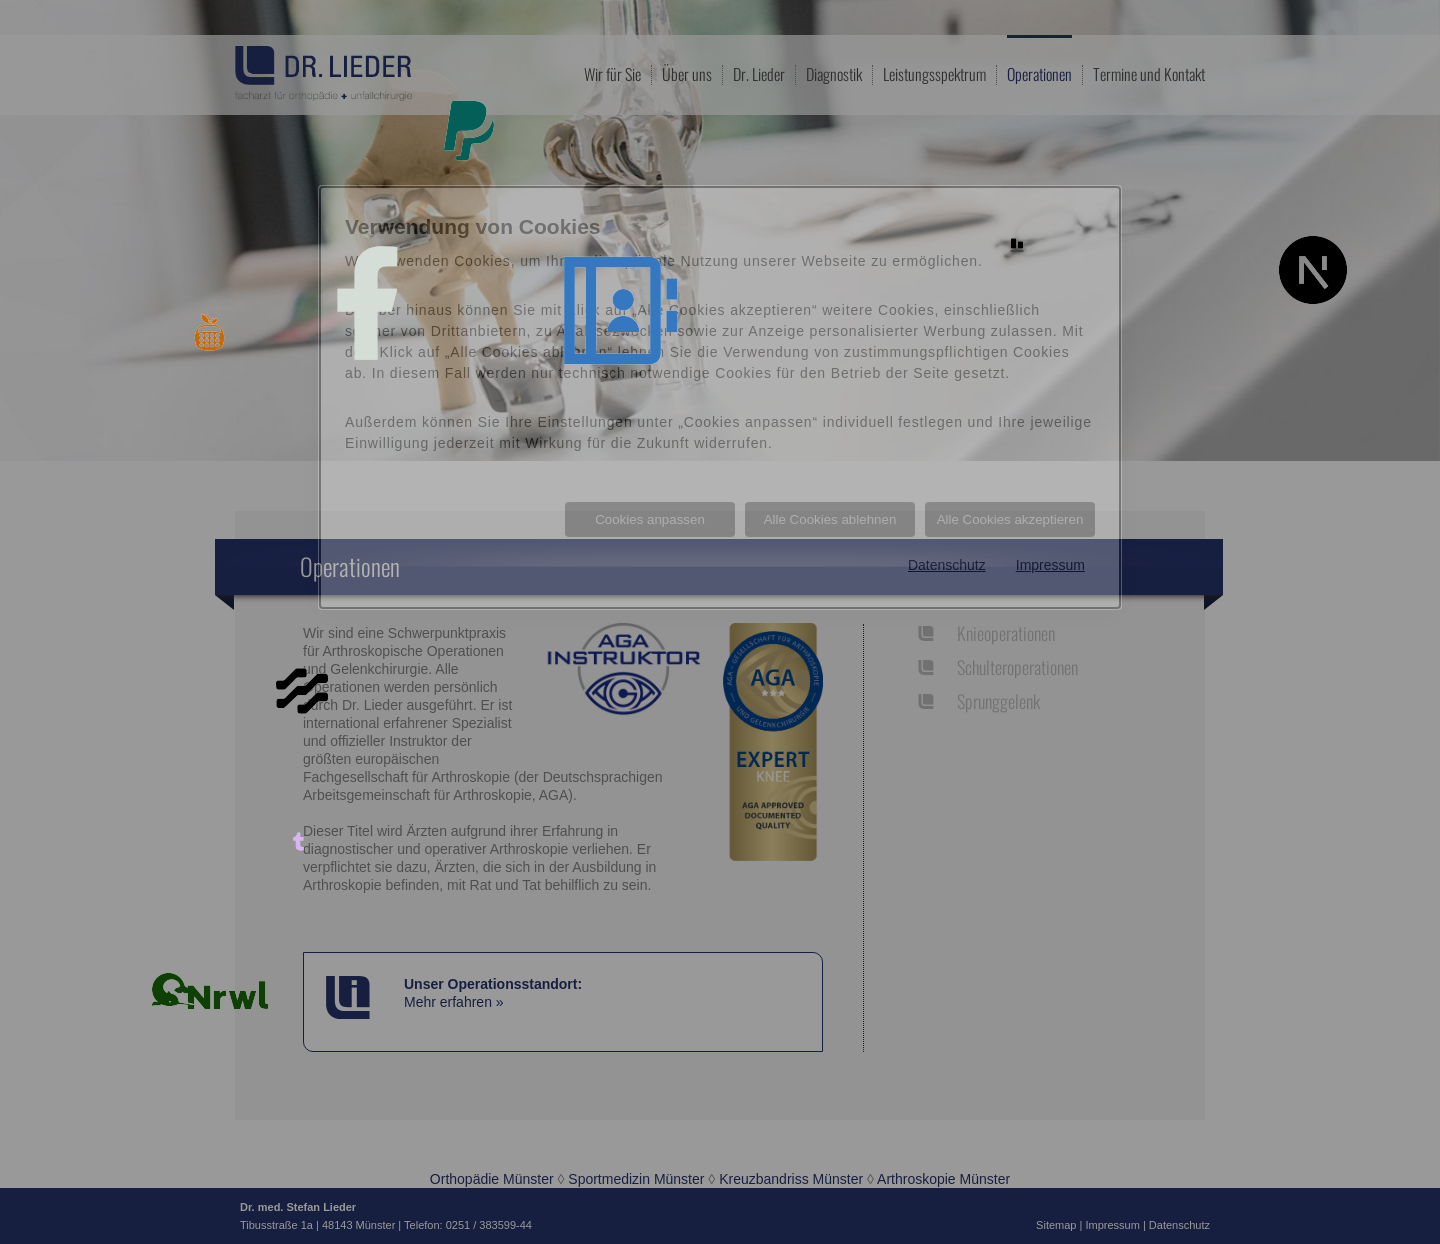 This screenshot has width=1440, height=1244. Describe the element at coordinates (298, 841) in the screenshot. I see `open Tumblr app` at that location.